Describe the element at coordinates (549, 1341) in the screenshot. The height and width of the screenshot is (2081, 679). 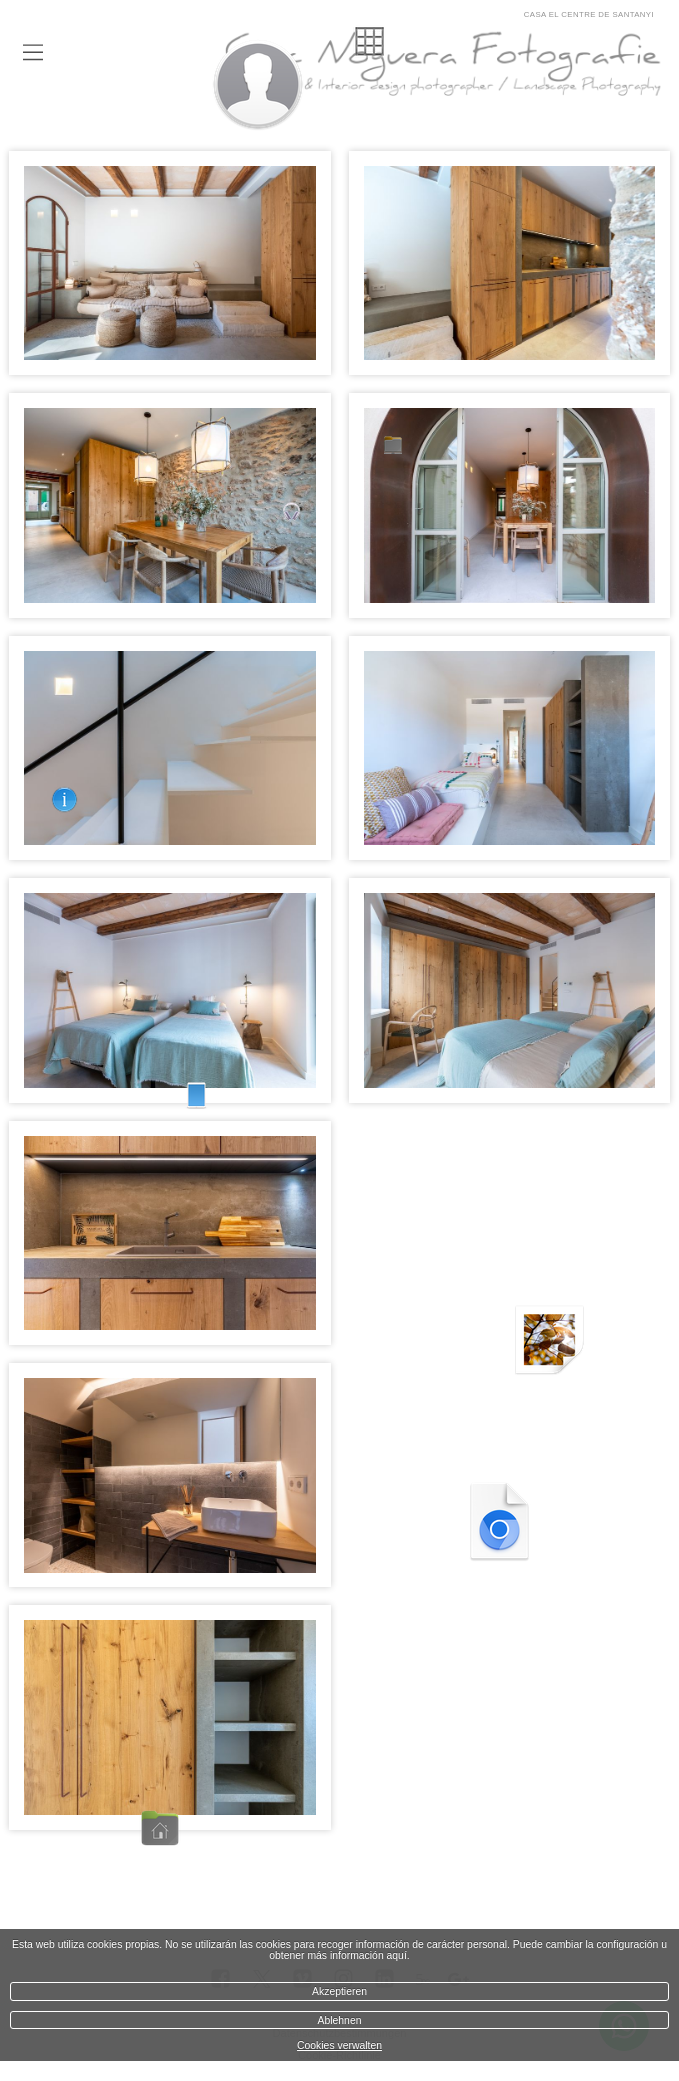
I see `a picture clipping or image snippet` at that location.